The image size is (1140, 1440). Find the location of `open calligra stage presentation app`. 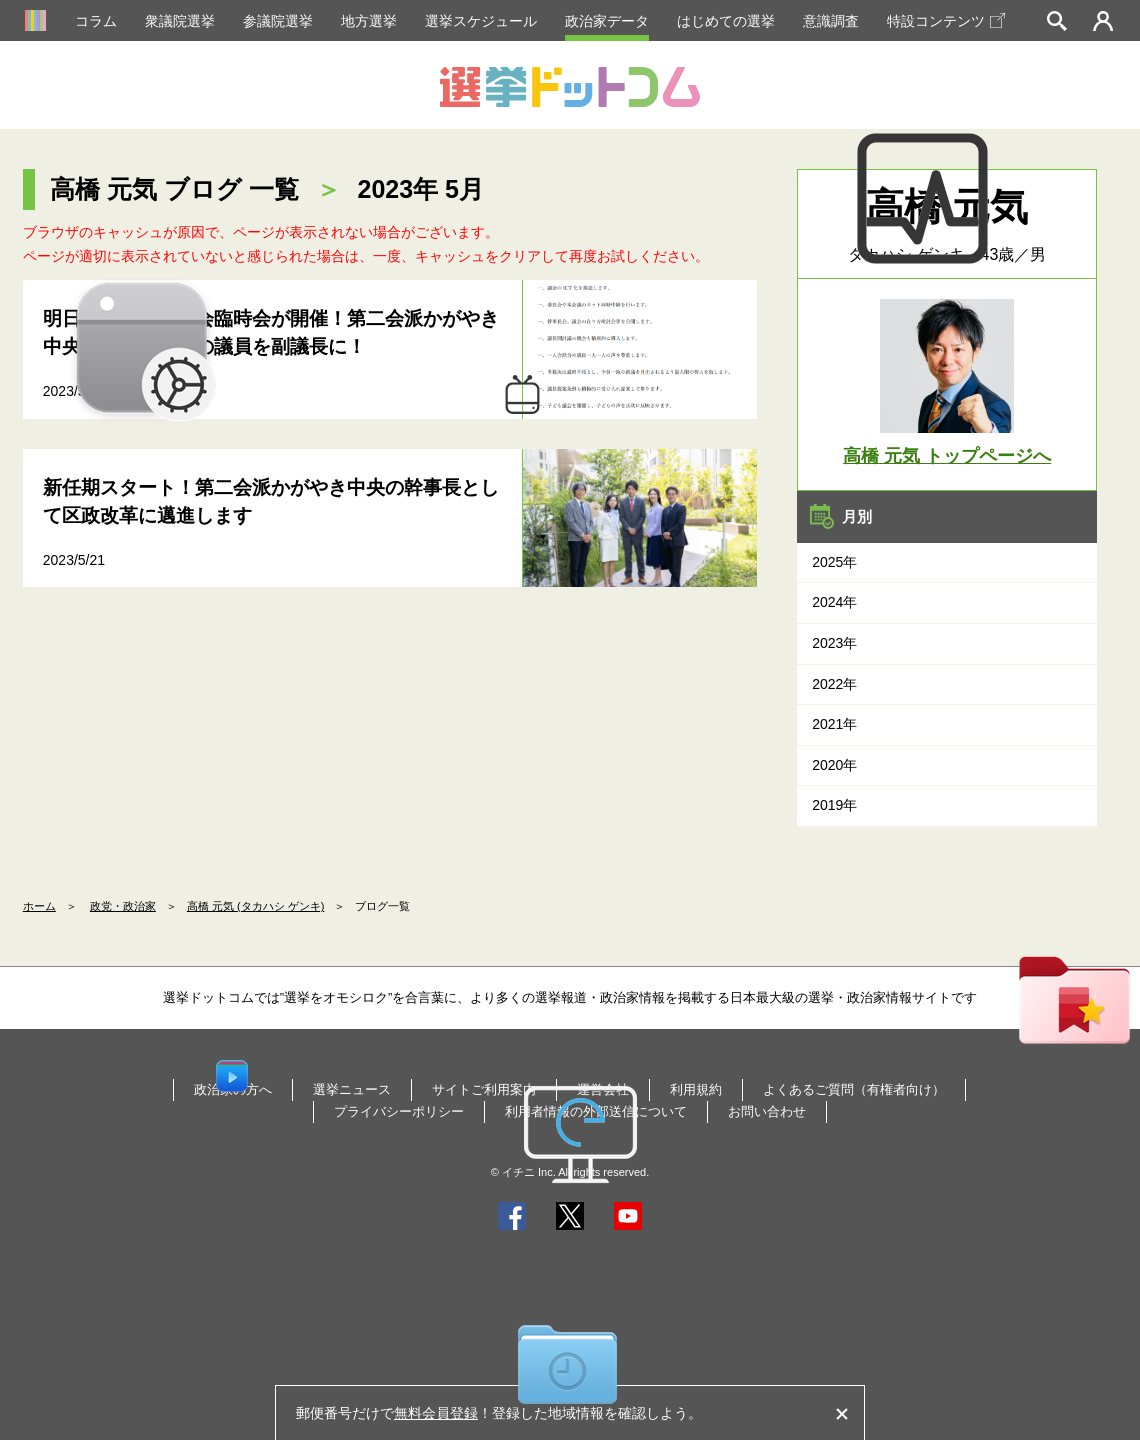

open calligra stage presentation app is located at coordinates (232, 1076).